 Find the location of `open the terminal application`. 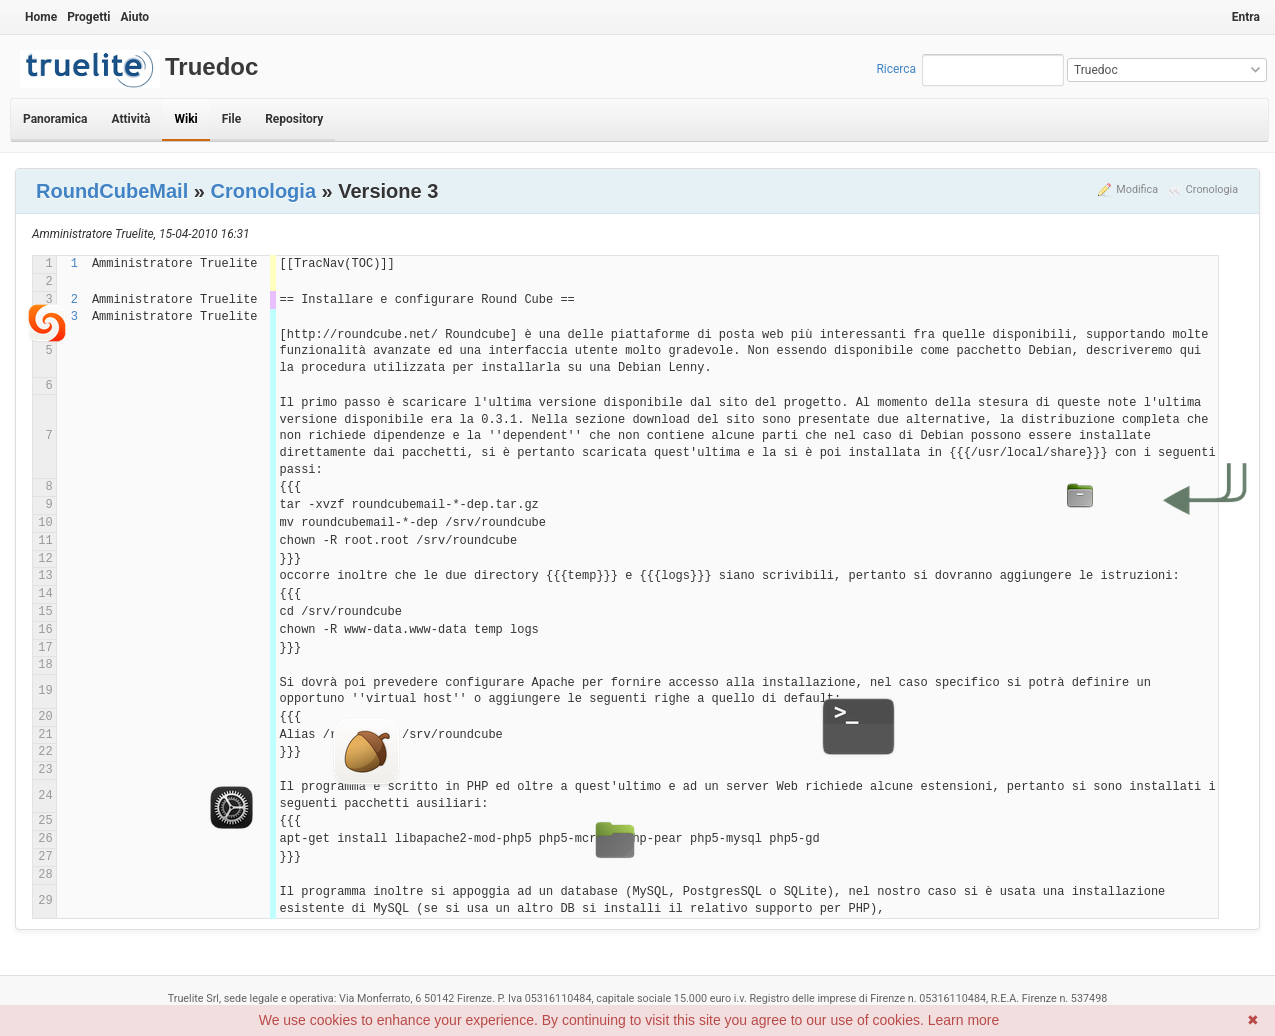

open the terminal application is located at coordinates (858, 726).